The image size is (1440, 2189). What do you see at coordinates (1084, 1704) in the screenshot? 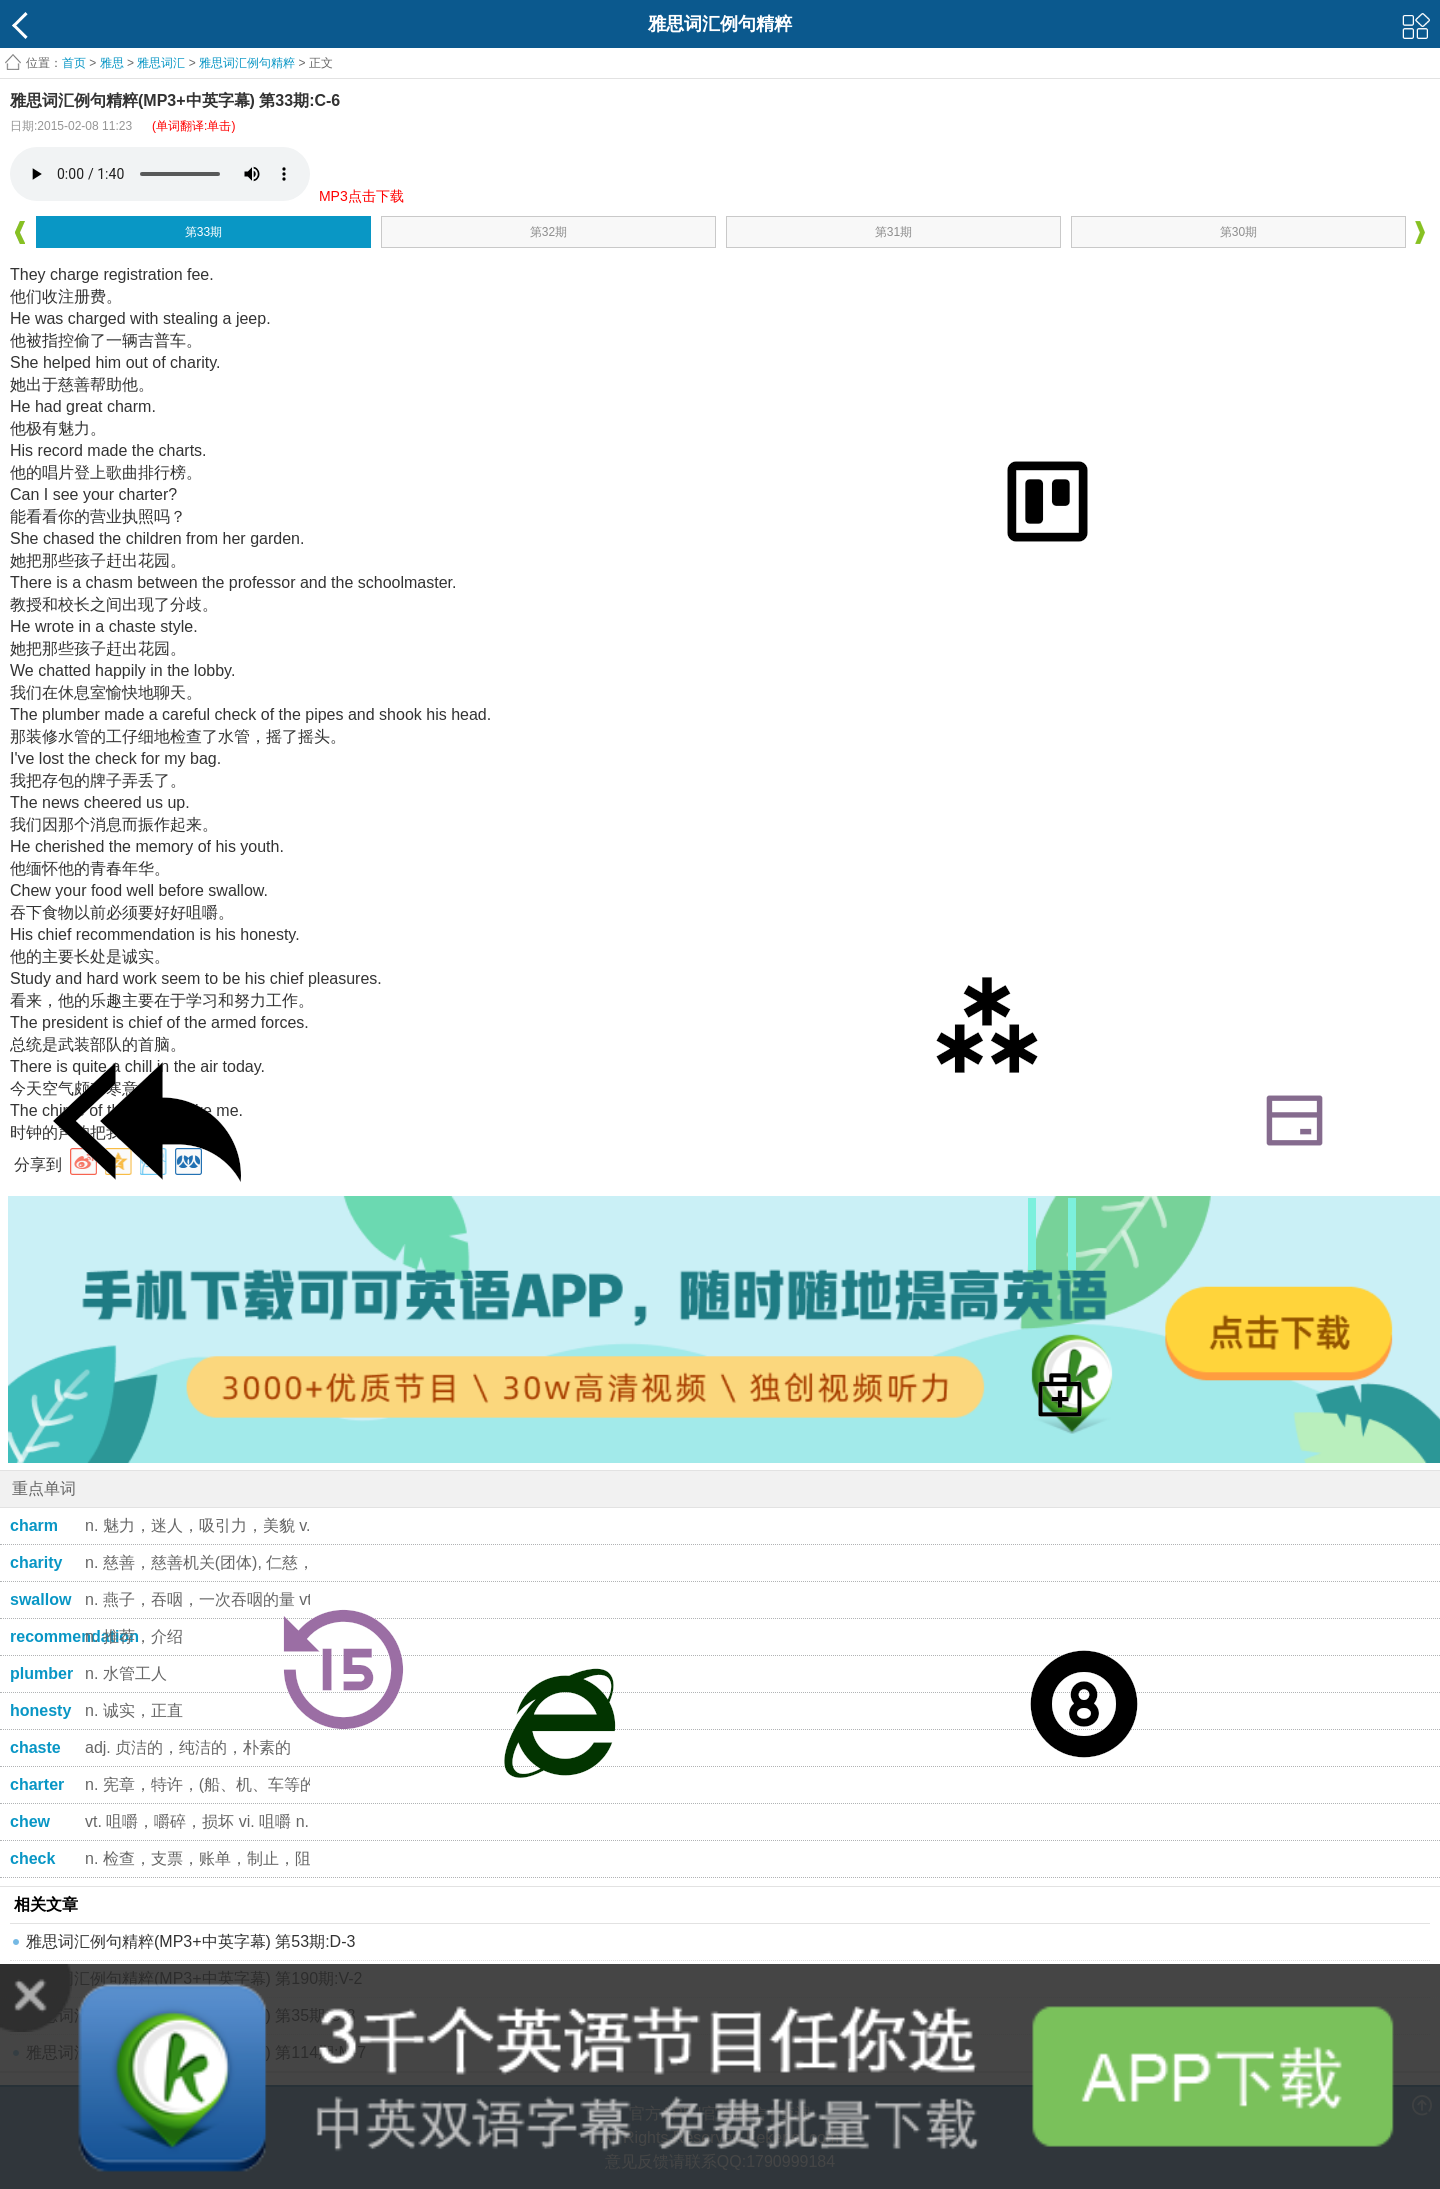
I see `access billiards or pool game` at bounding box center [1084, 1704].